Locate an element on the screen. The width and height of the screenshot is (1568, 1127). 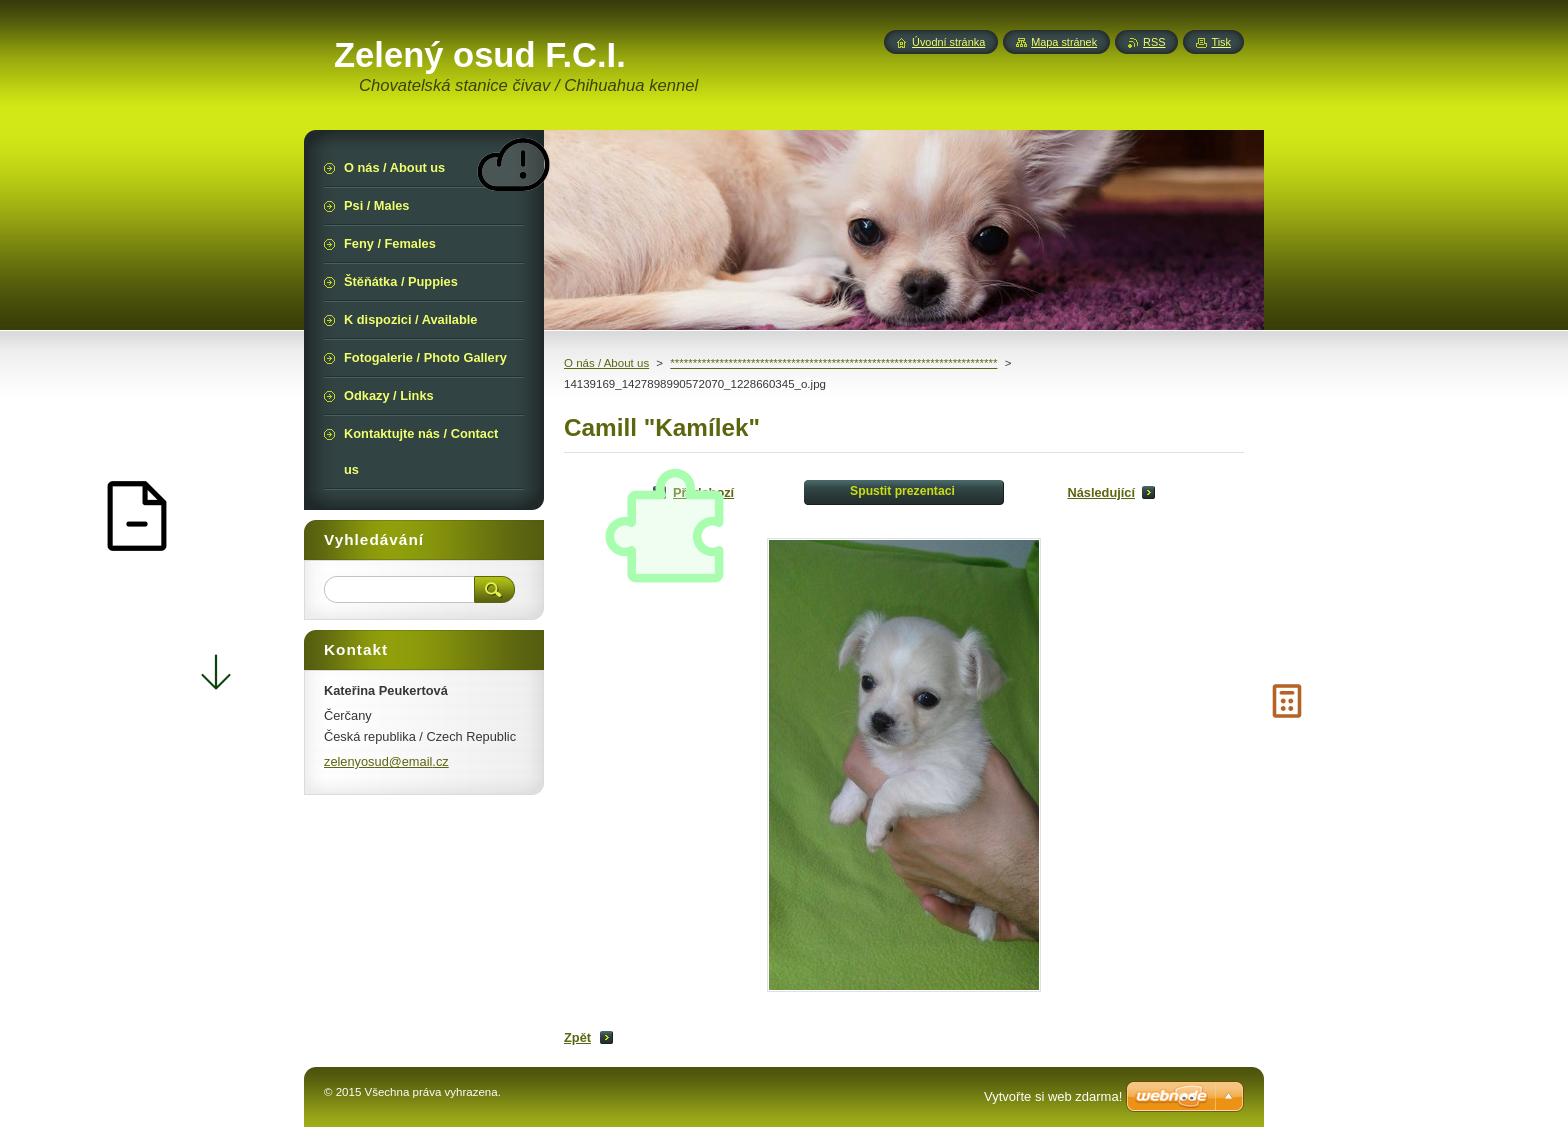
cloud storage warning or issue detected is located at coordinates (513, 164).